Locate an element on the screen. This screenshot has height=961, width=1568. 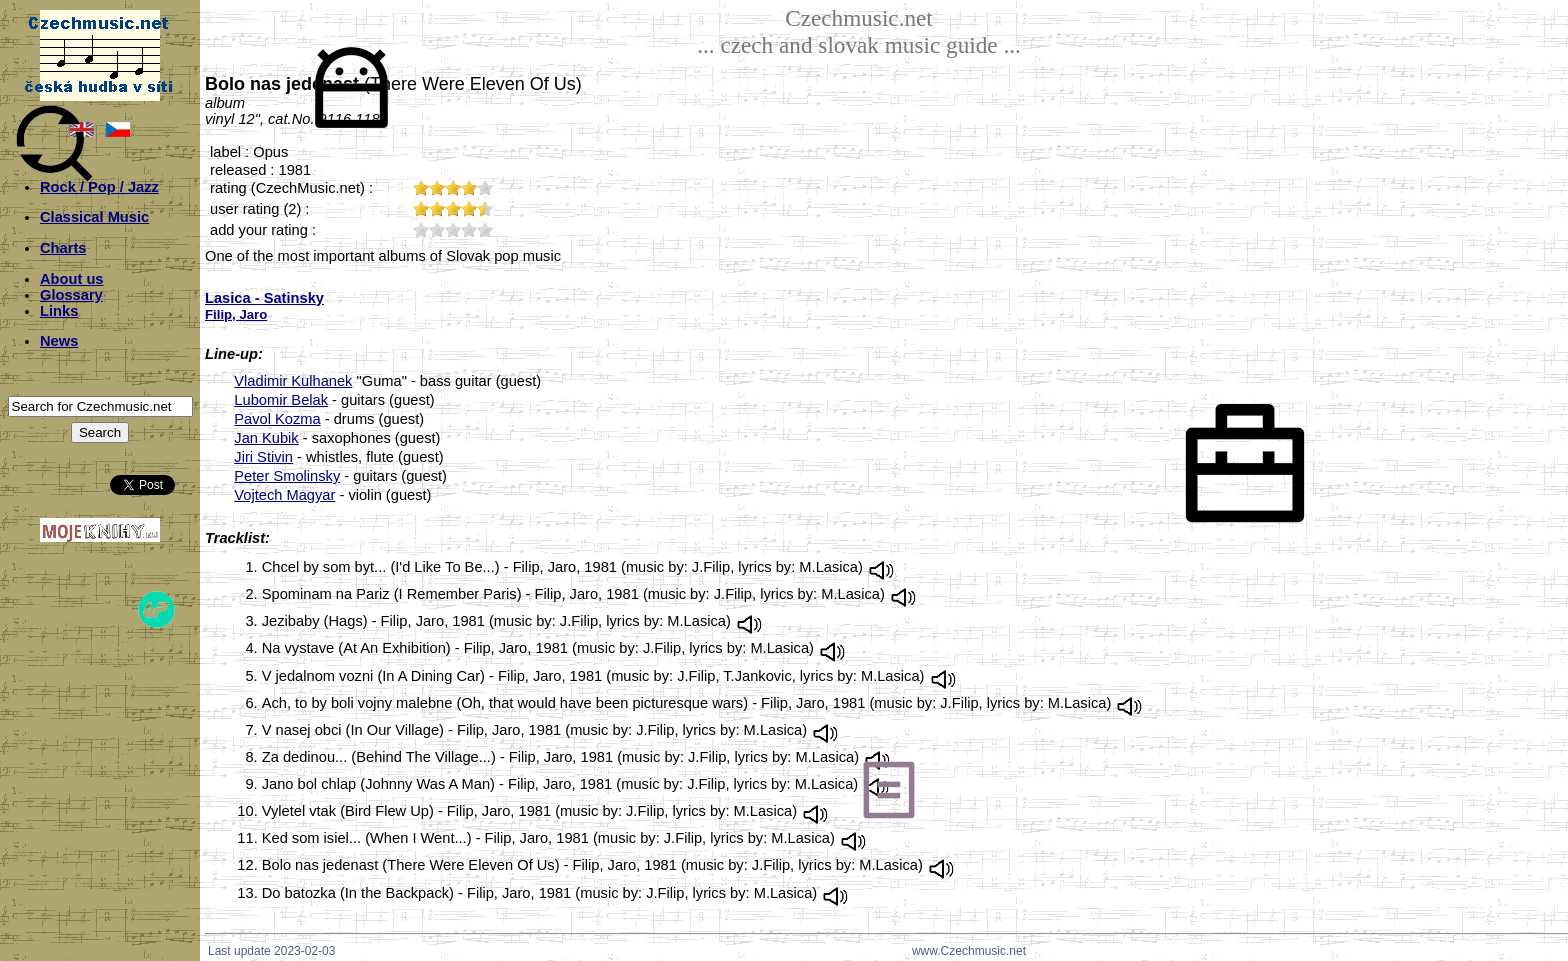
android operating system logo is located at coordinates (351, 87).